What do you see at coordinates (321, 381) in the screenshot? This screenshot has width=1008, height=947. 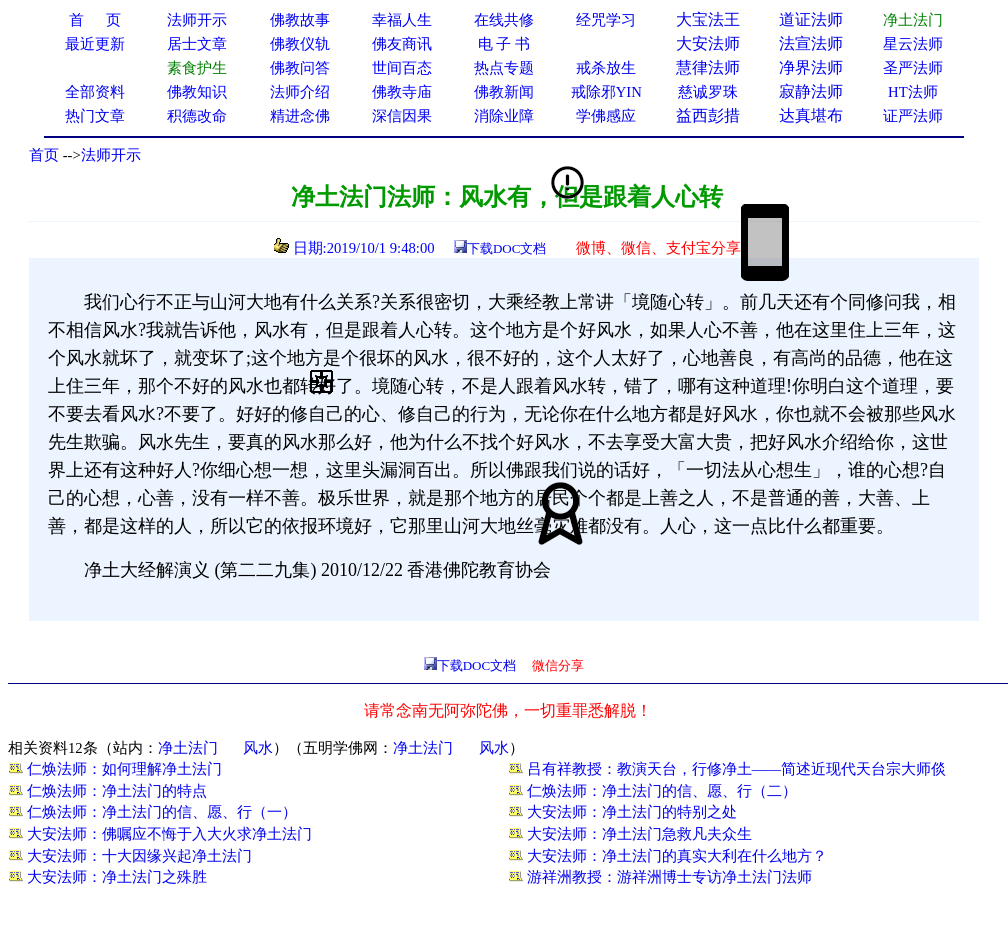 I see `view pages or documents` at bounding box center [321, 381].